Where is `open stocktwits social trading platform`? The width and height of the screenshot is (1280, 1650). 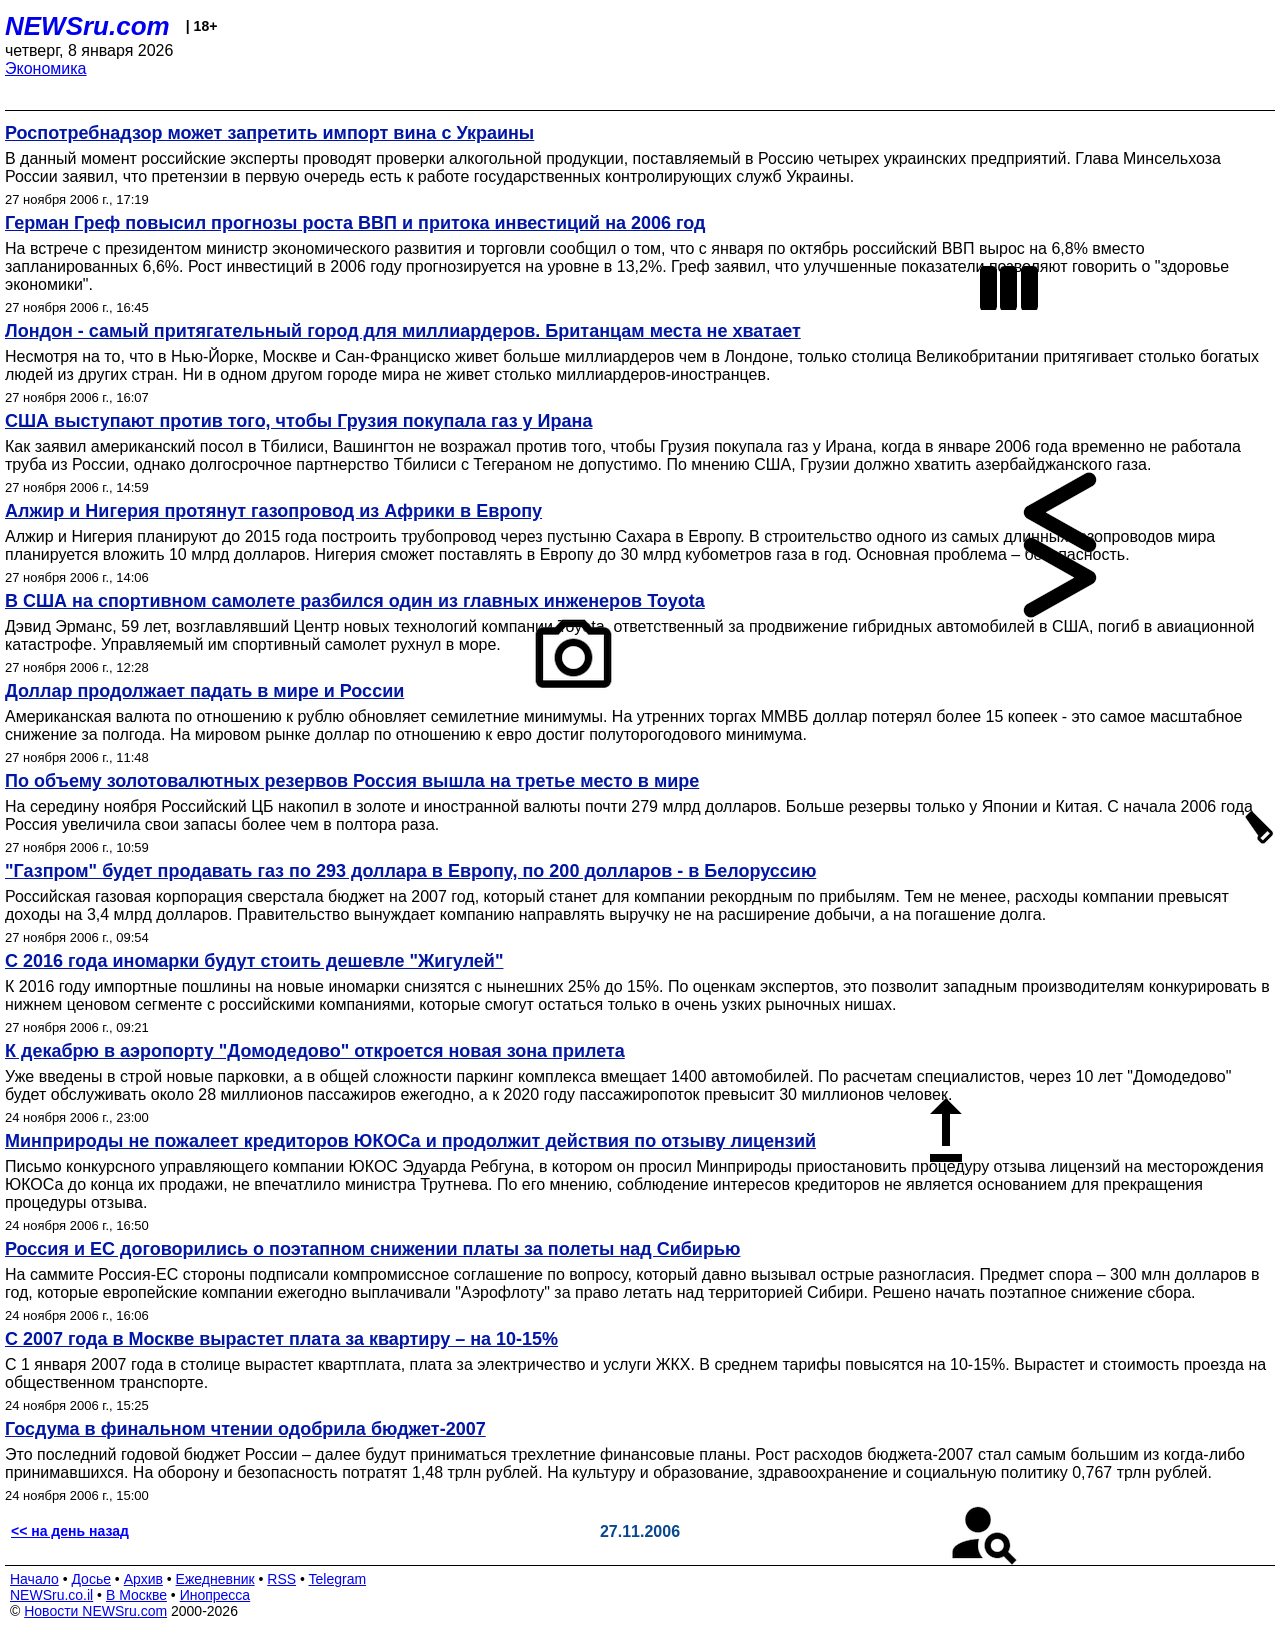
open stocktwits social trading platform is located at coordinates (1060, 545).